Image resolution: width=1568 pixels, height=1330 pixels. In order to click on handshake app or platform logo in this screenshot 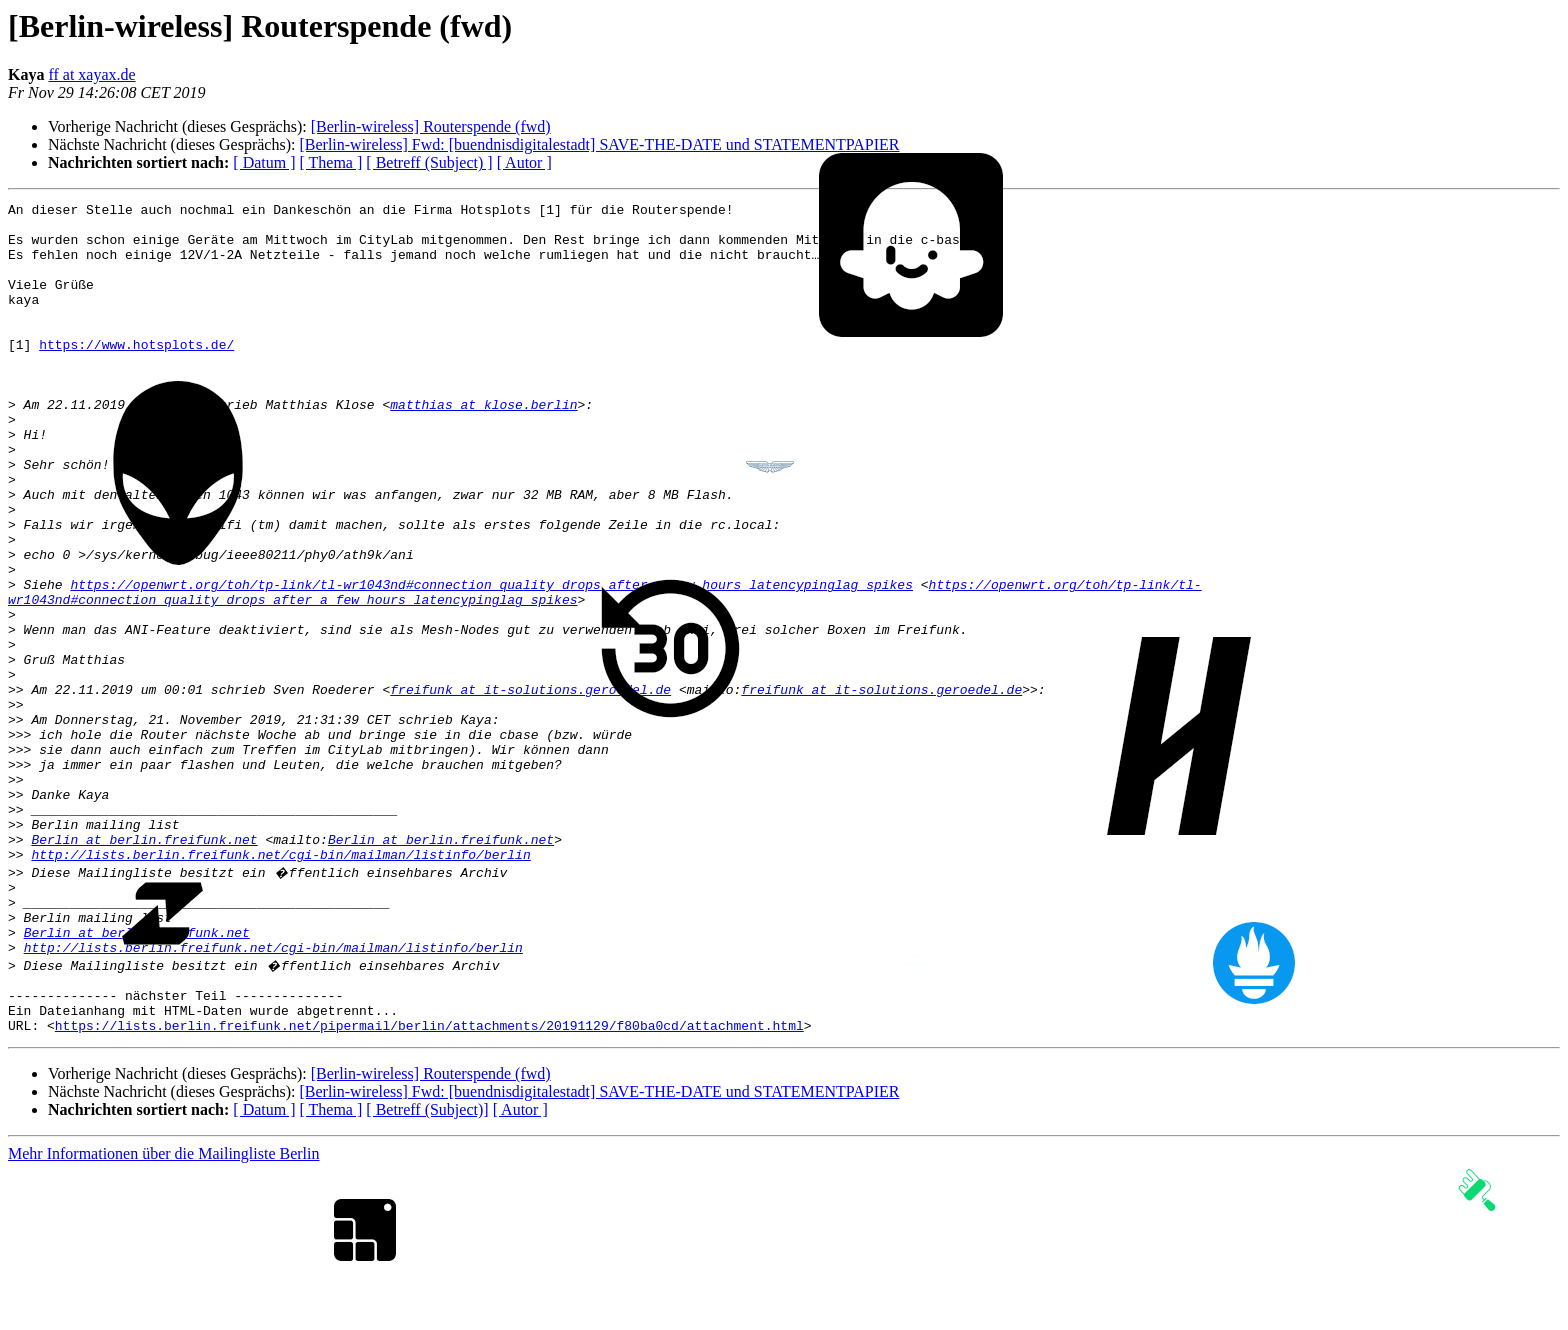, I will do `click(1179, 736)`.